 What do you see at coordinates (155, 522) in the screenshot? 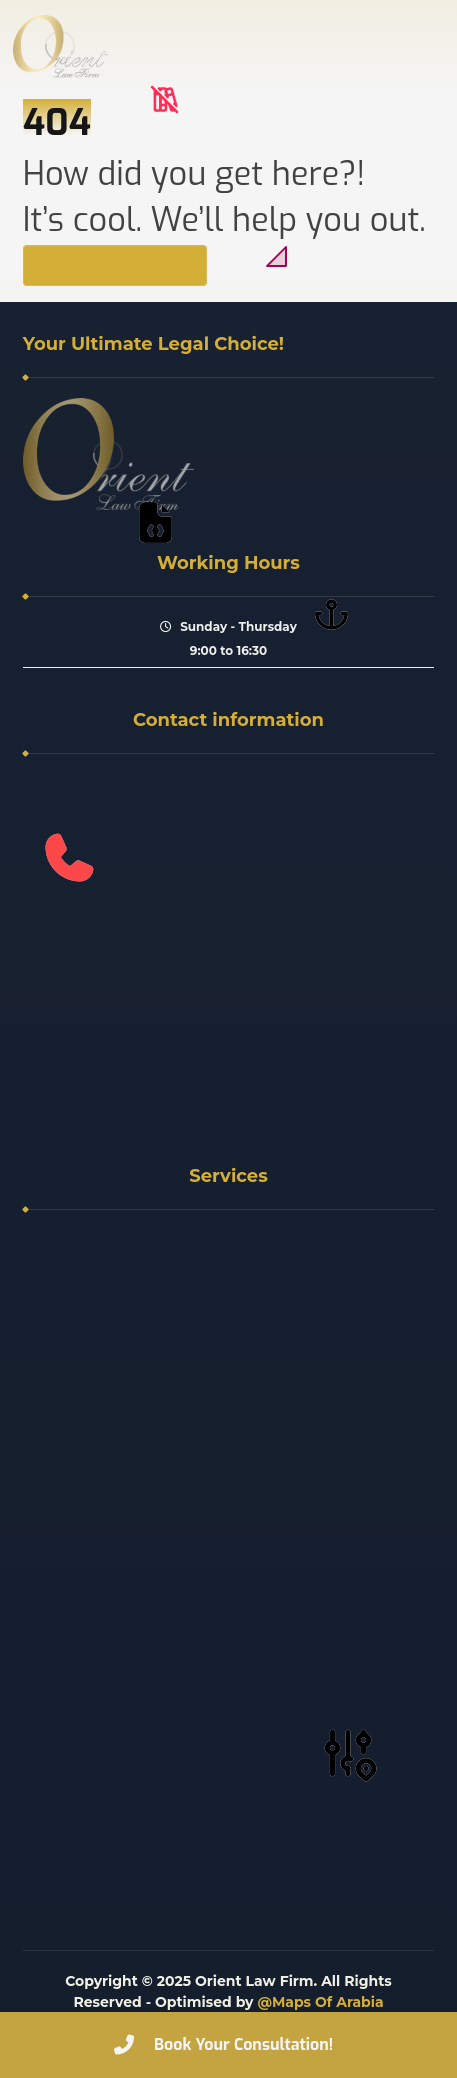
I see `view source code file` at bounding box center [155, 522].